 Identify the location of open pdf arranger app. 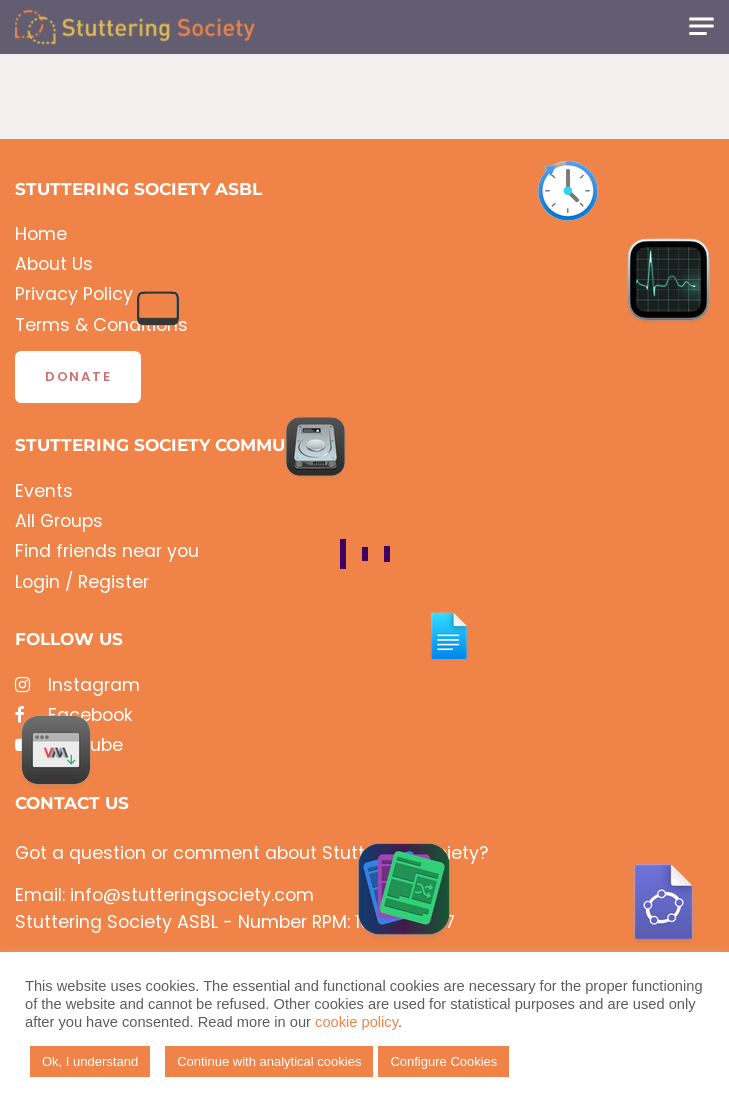
(404, 889).